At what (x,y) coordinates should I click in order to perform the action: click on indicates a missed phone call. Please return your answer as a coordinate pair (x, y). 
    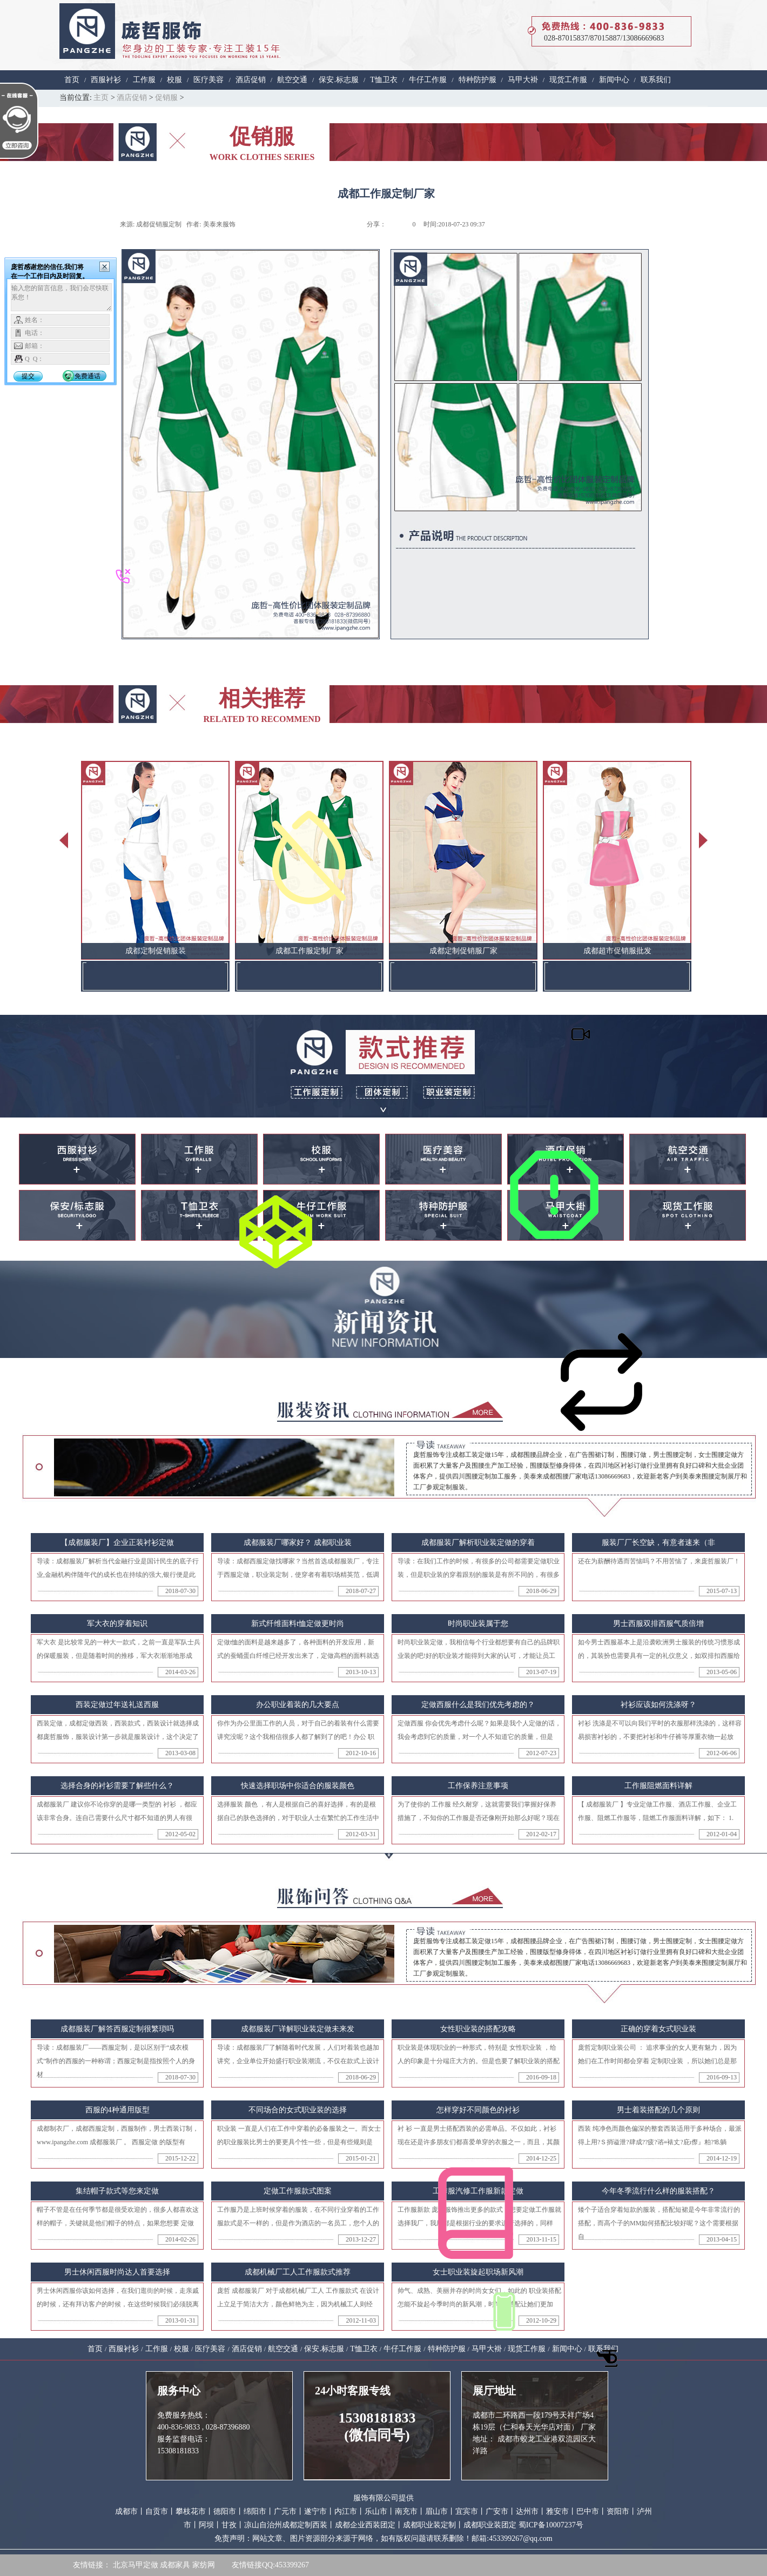
    Looking at the image, I should click on (123, 577).